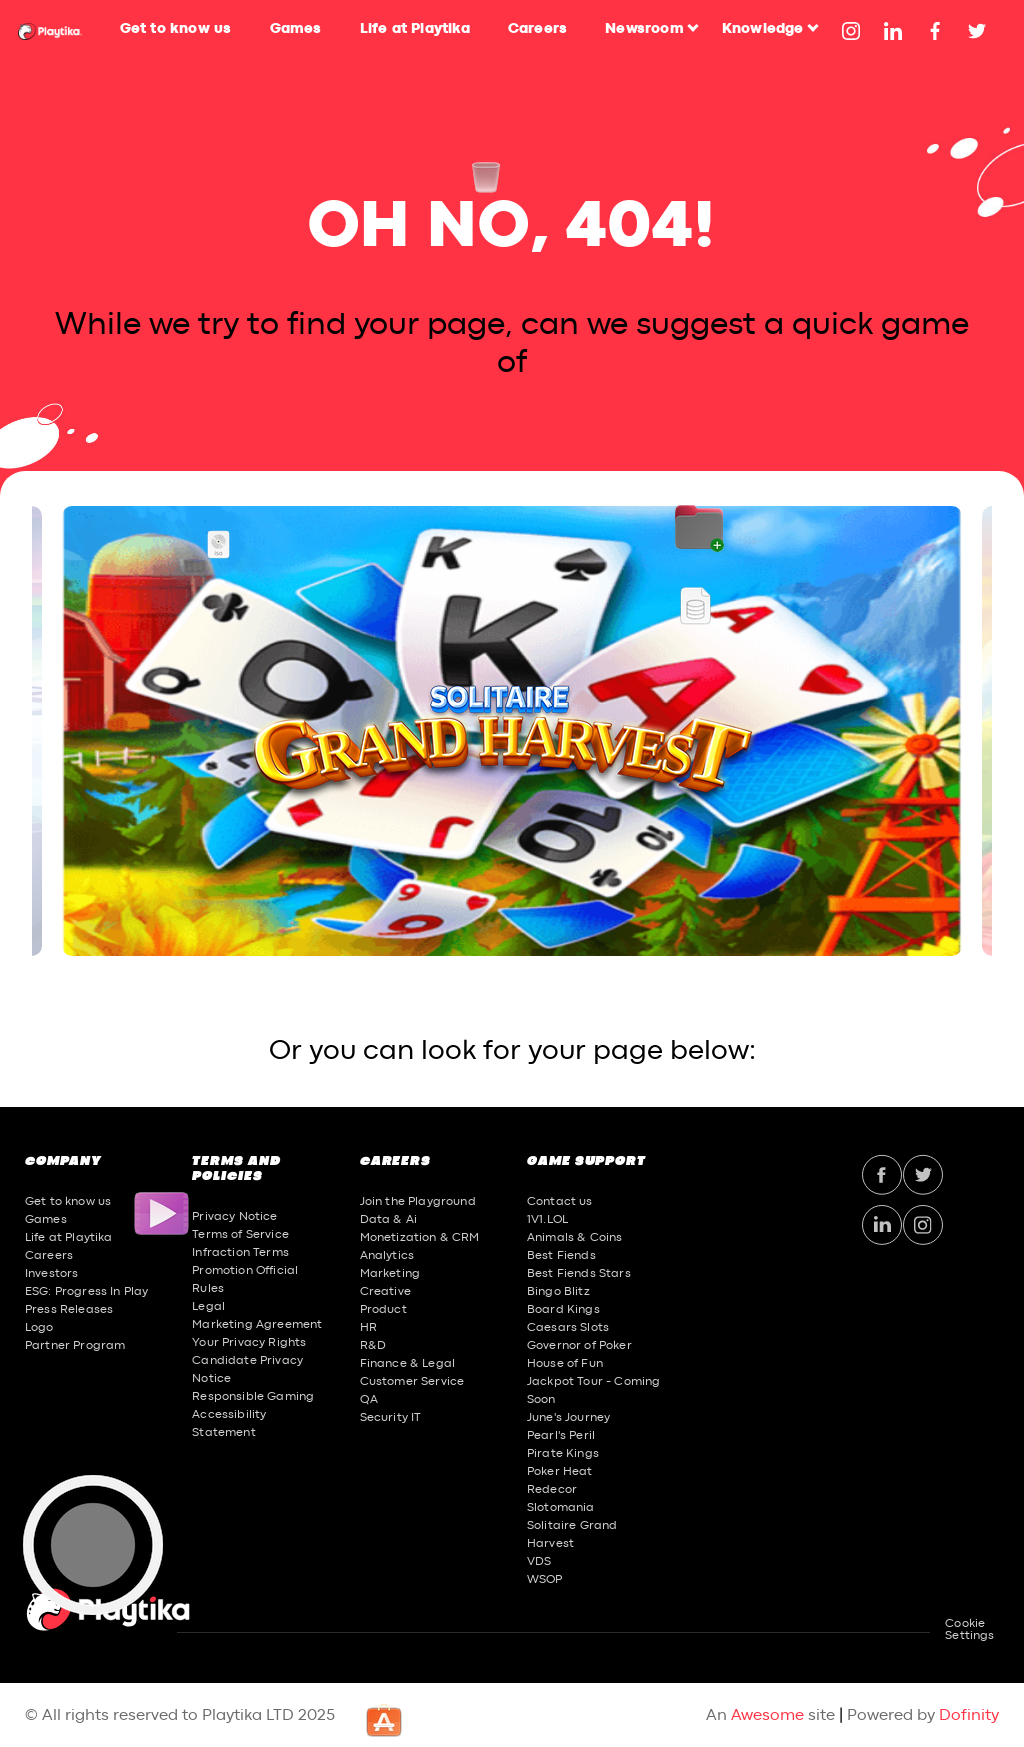 Image resolution: width=1024 pixels, height=1747 pixels. I want to click on a CD/DVD disc image file (ISO format), so click(218, 544).